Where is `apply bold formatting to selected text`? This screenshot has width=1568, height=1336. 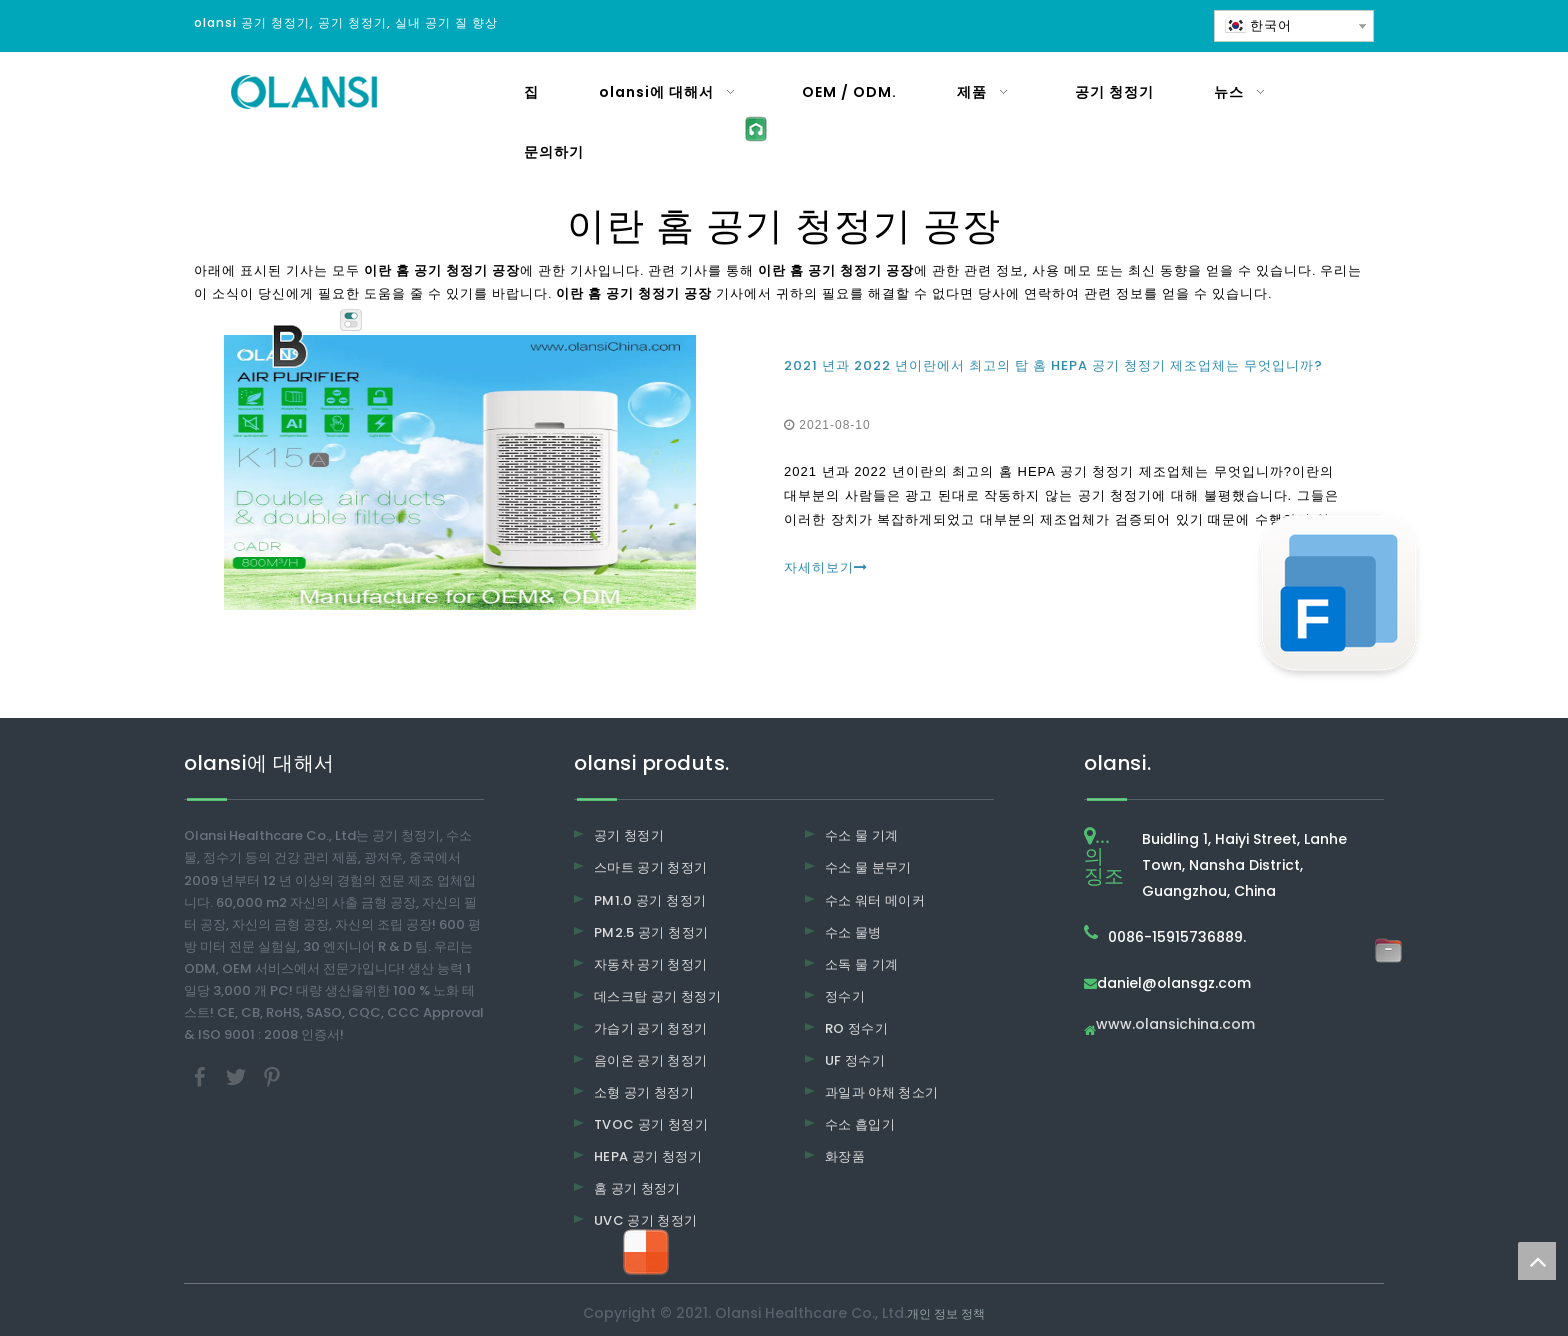 apply bold formatting to selected text is located at coordinates (290, 346).